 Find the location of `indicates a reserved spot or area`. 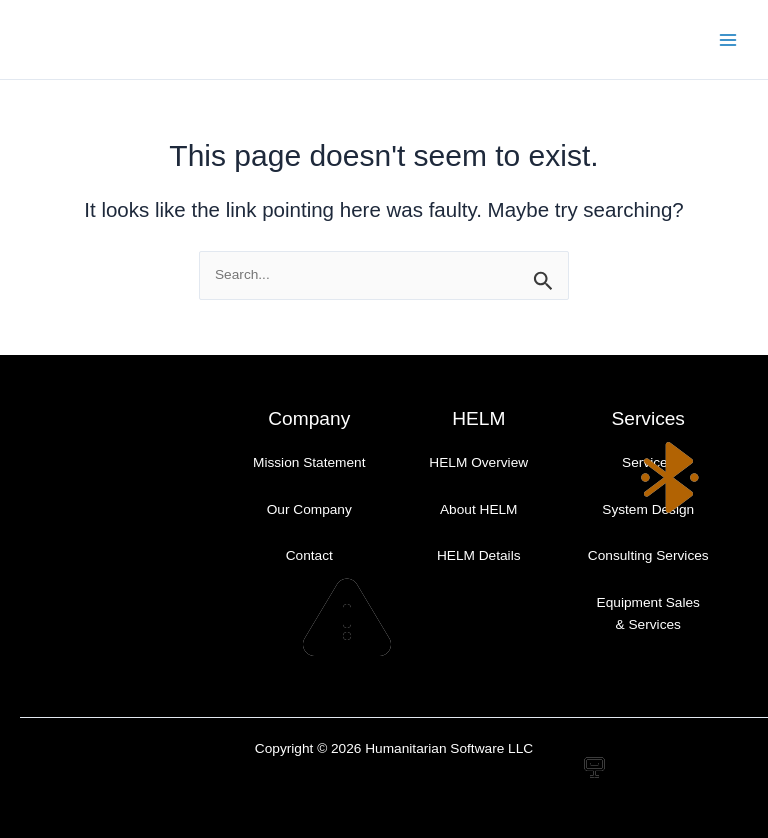

indicates a reserved spot or area is located at coordinates (594, 767).